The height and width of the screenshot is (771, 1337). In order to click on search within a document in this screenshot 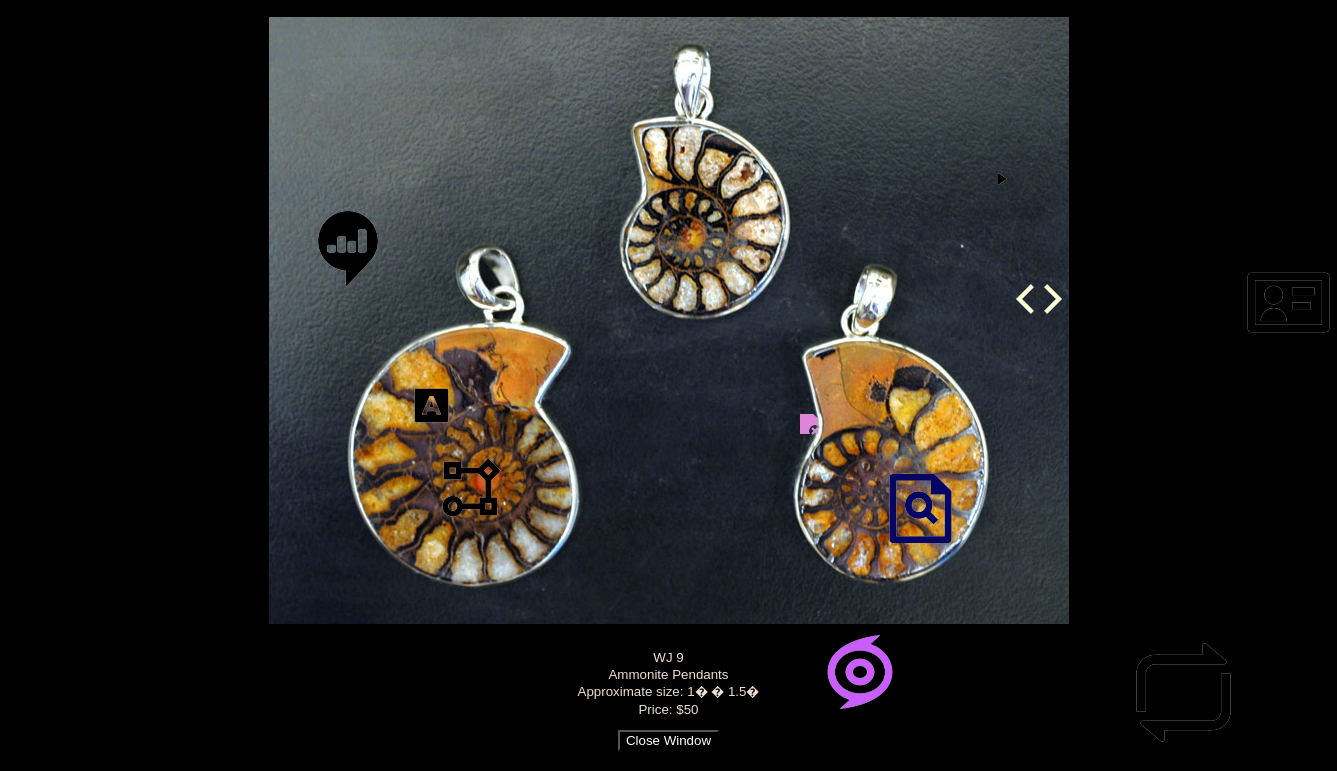, I will do `click(920, 508)`.